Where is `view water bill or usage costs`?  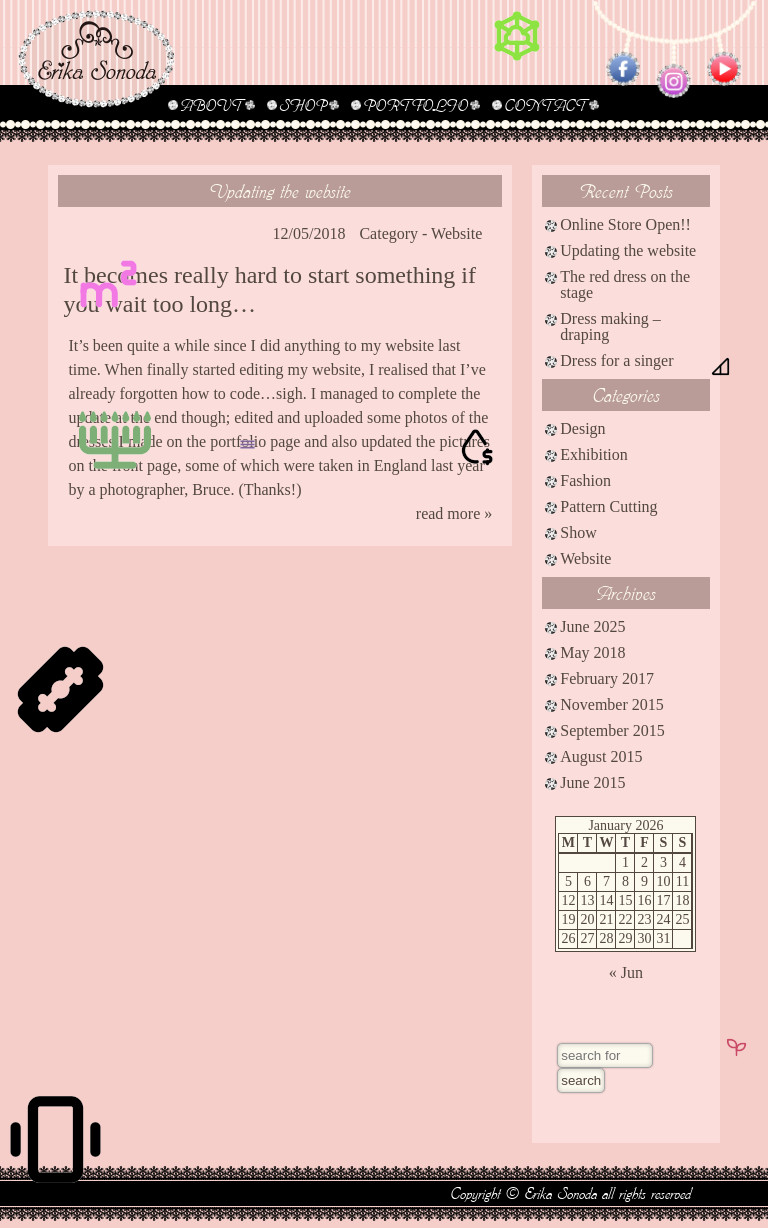 view water bill or usage costs is located at coordinates (475, 446).